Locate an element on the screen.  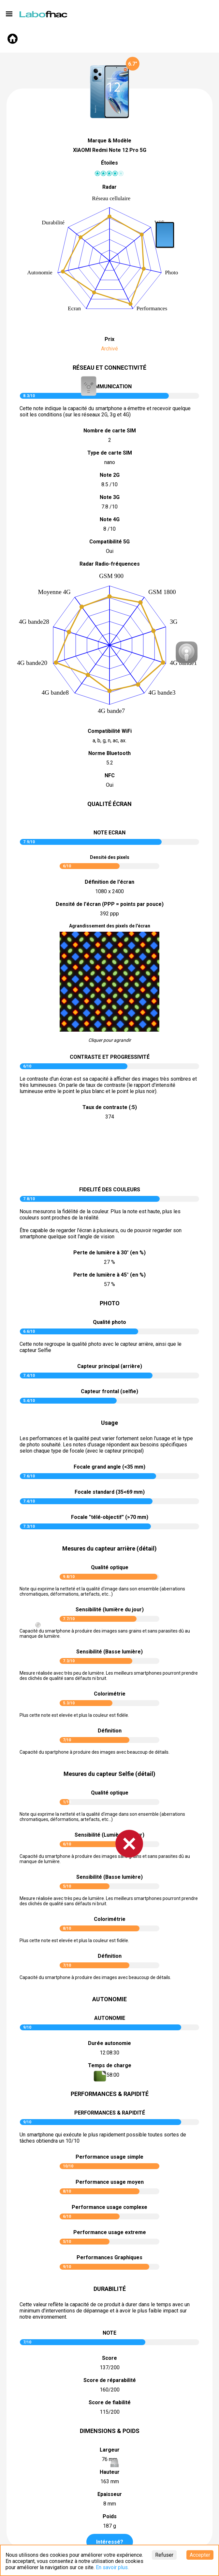
access cd/dvd rewritable drive is located at coordinates (38, 1625).